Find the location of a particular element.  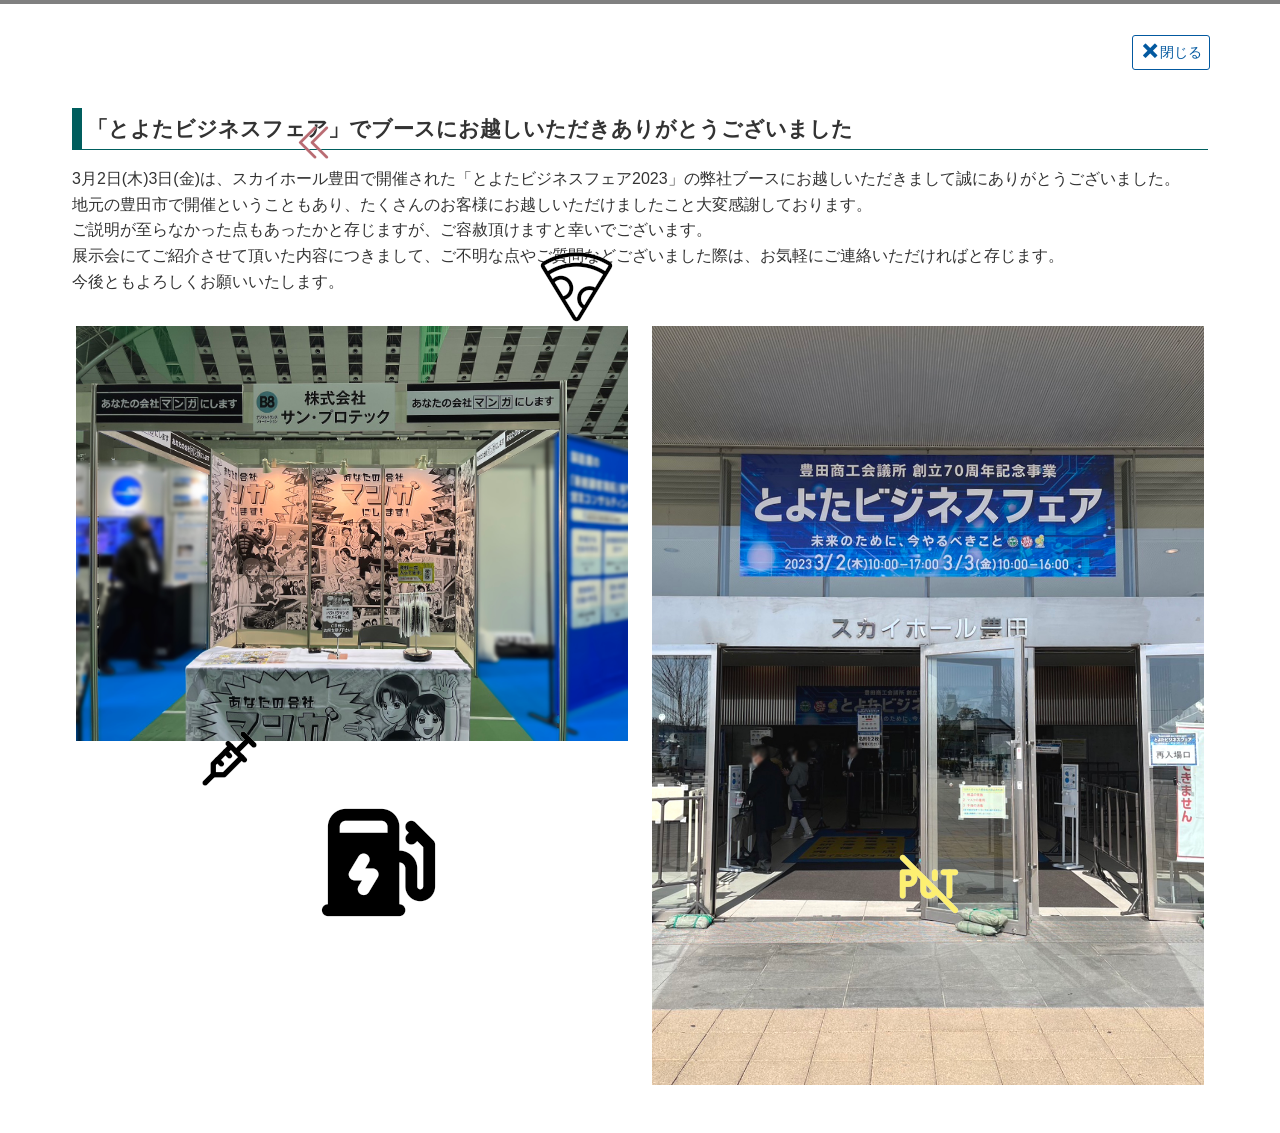

indicates HTTP PUT request is disabled is located at coordinates (929, 884).